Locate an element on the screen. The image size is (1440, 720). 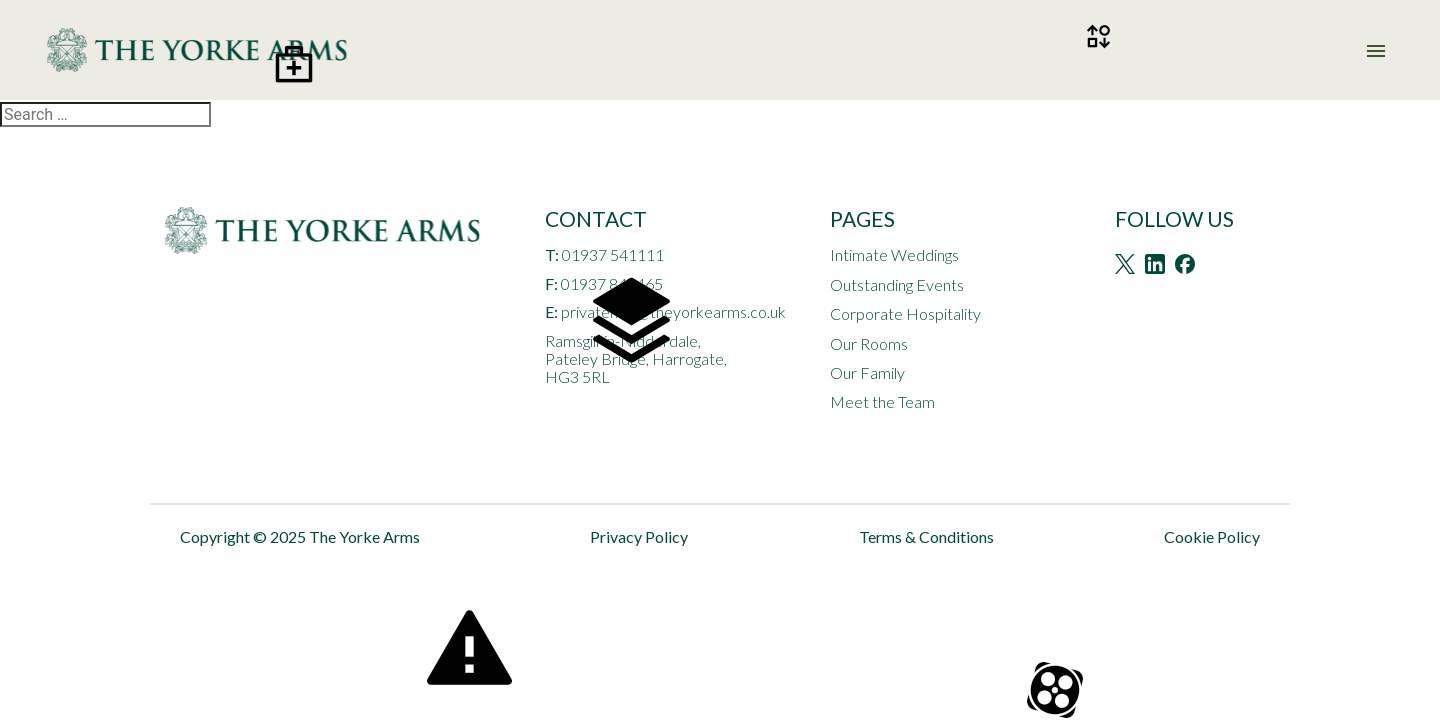
indicates a warning or alert that requires attention is located at coordinates (469, 648).